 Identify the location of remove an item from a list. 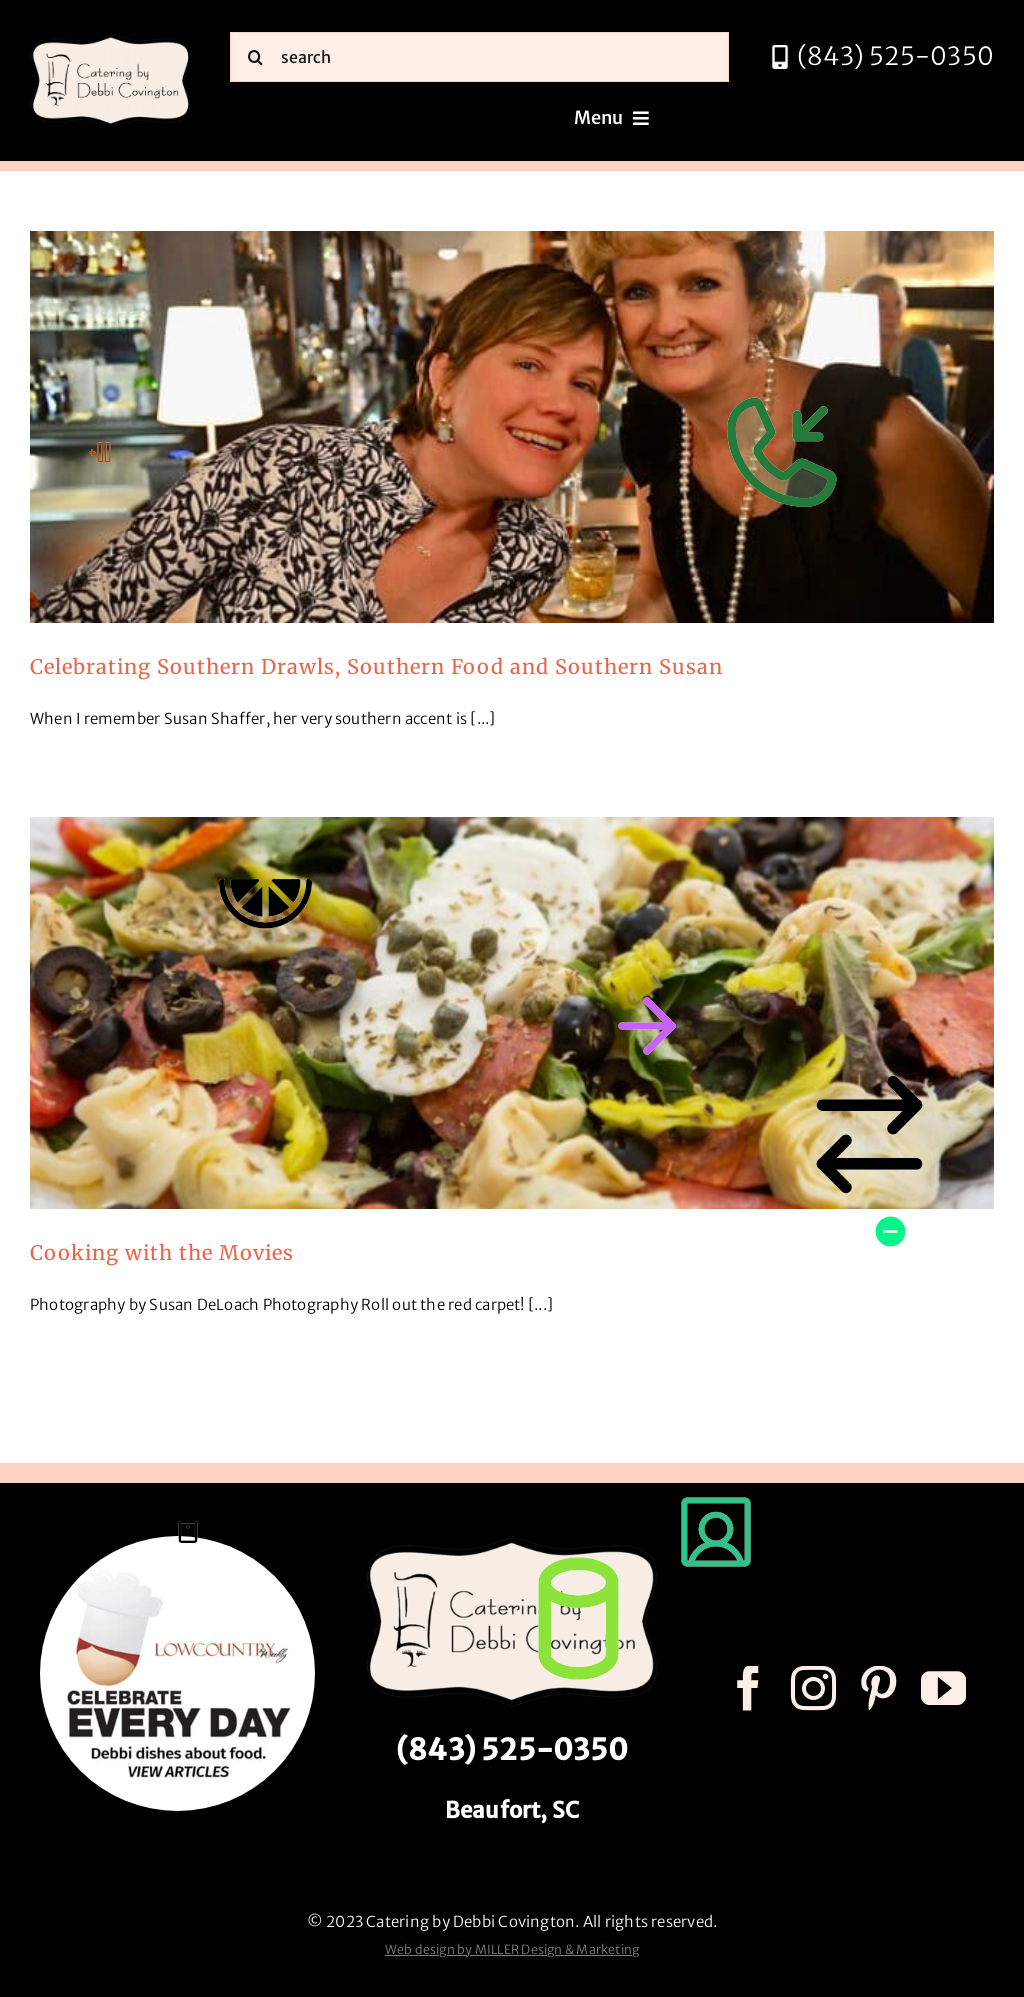
(890, 1231).